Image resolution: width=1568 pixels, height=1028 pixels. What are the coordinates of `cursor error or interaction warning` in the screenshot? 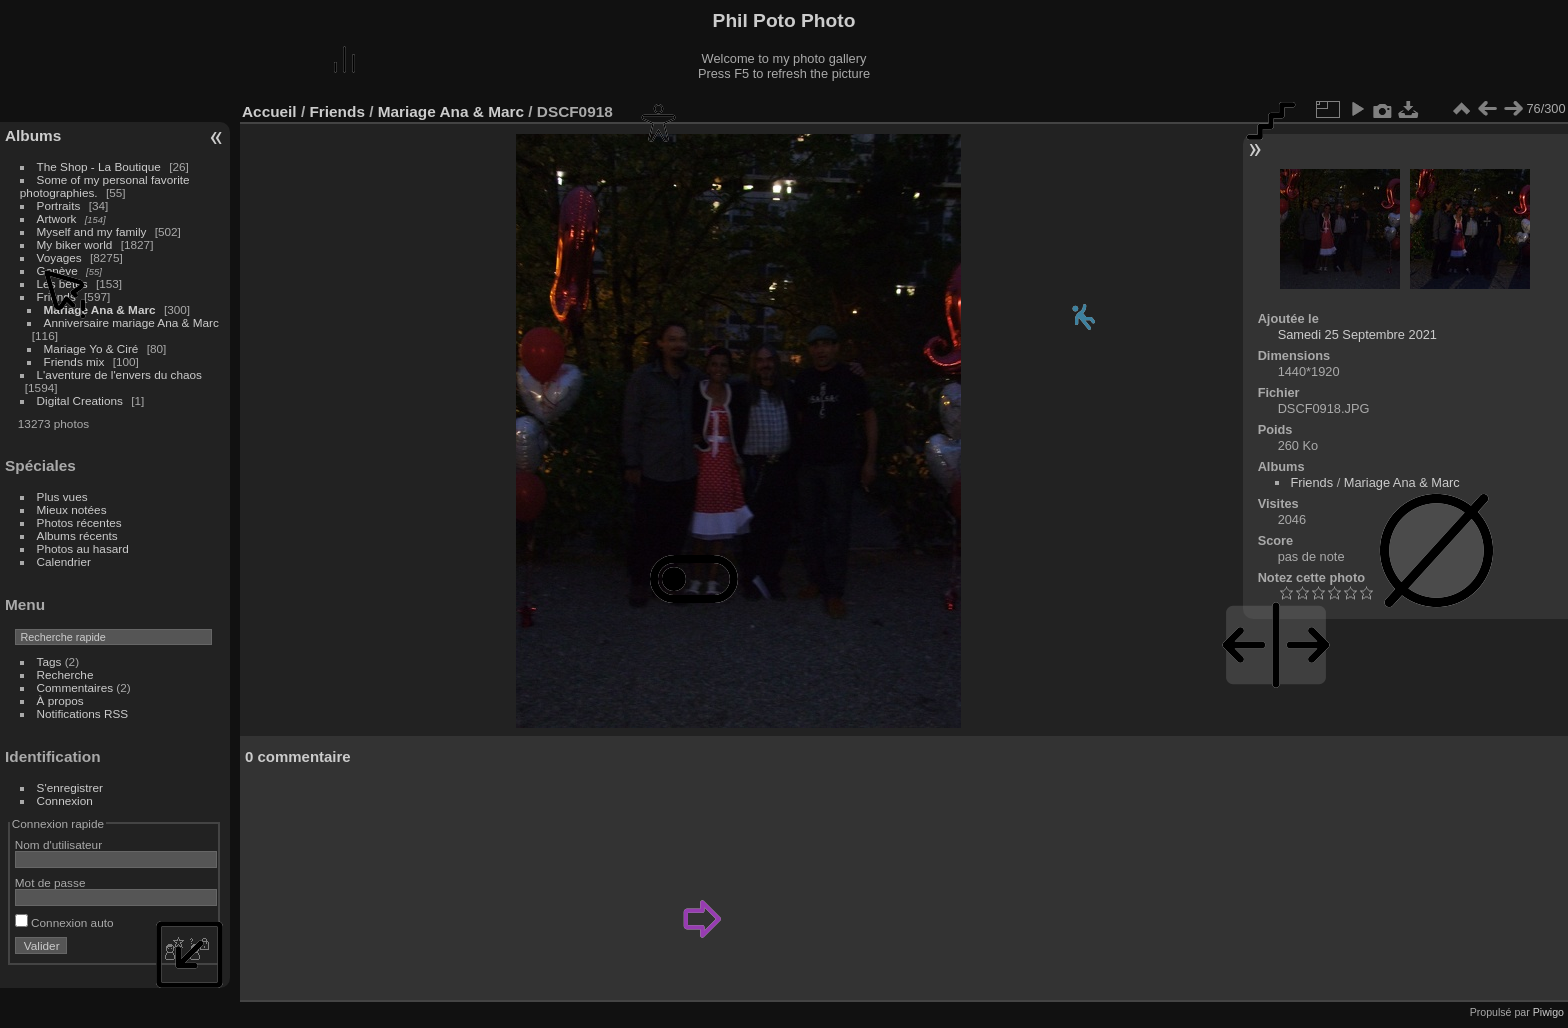 It's located at (66, 292).